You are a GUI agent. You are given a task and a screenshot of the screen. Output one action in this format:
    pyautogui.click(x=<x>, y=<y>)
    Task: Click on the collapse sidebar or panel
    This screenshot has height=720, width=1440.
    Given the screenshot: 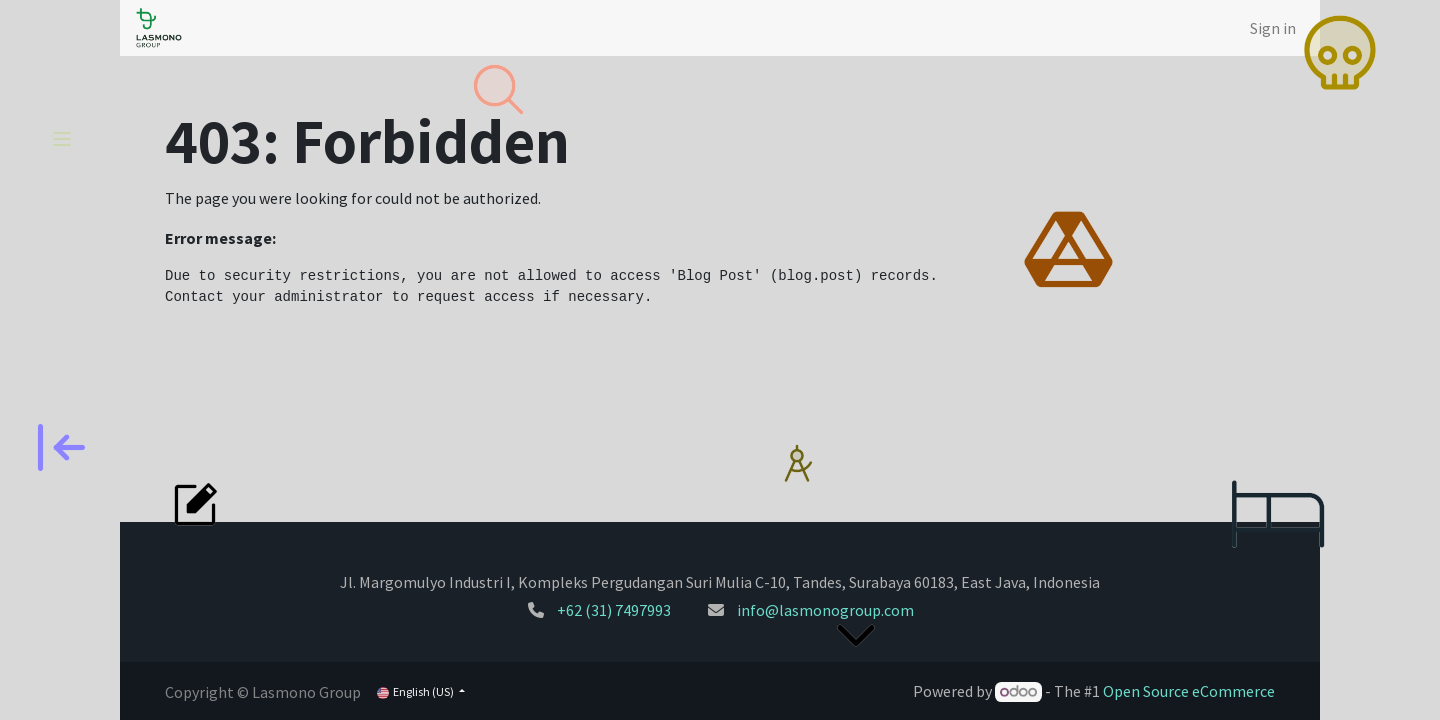 What is the action you would take?
    pyautogui.click(x=61, y=447)
    